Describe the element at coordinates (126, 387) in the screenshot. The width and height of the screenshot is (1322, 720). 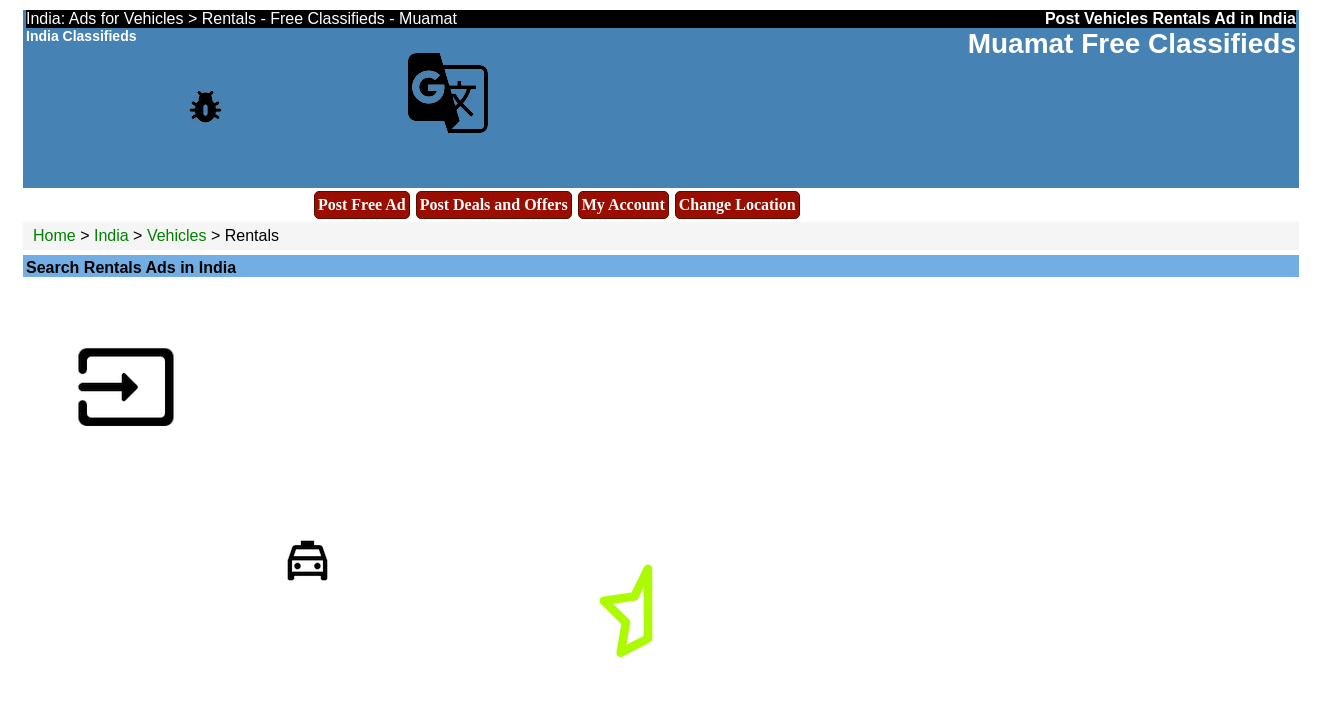
I see `input or import data into the current view` at that location.